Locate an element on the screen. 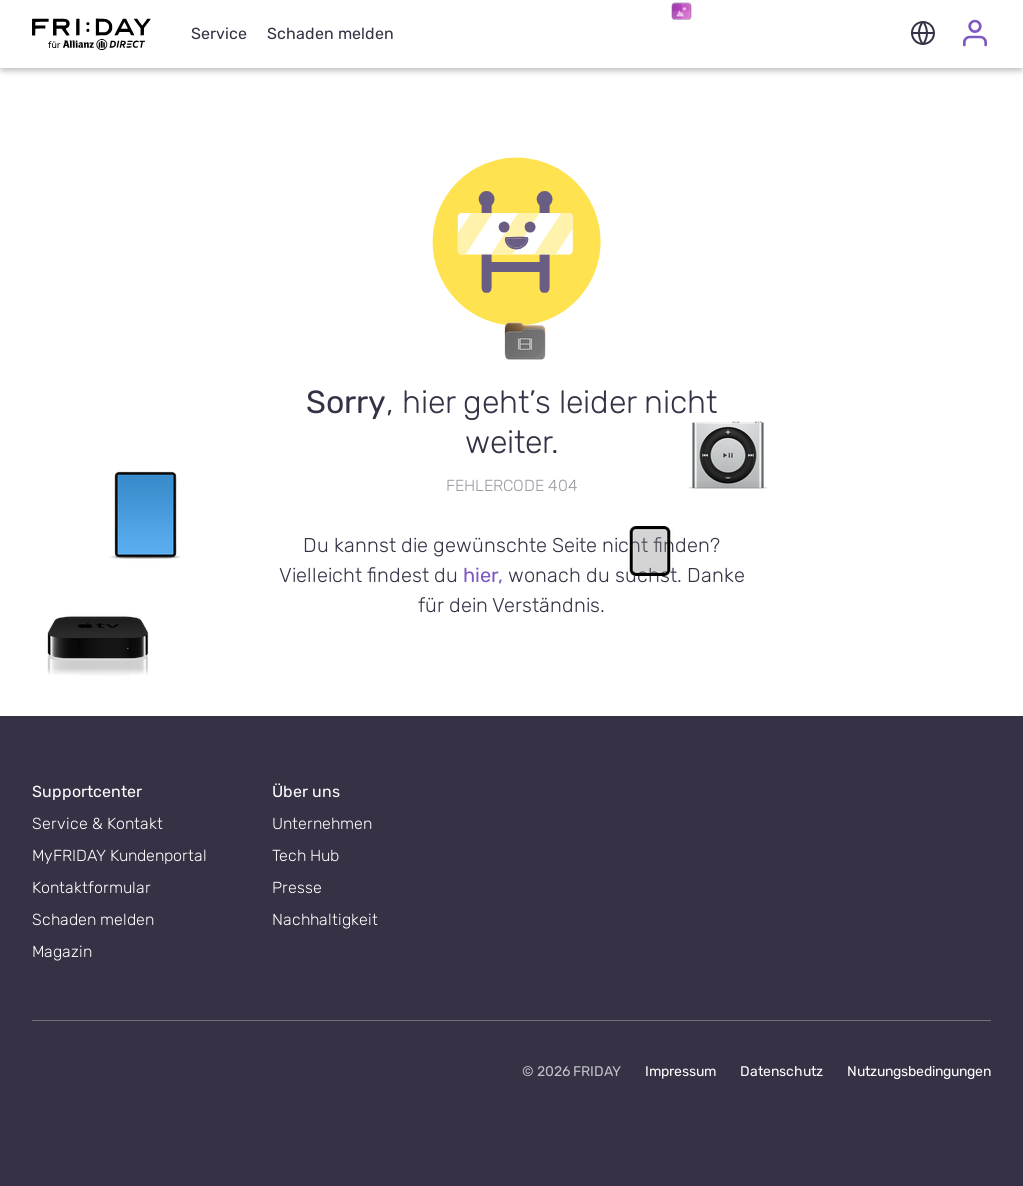 Image resolution: width=1023 pixels, height=1186 pixels. indicates an image file type is located at coordinates (681, 10).